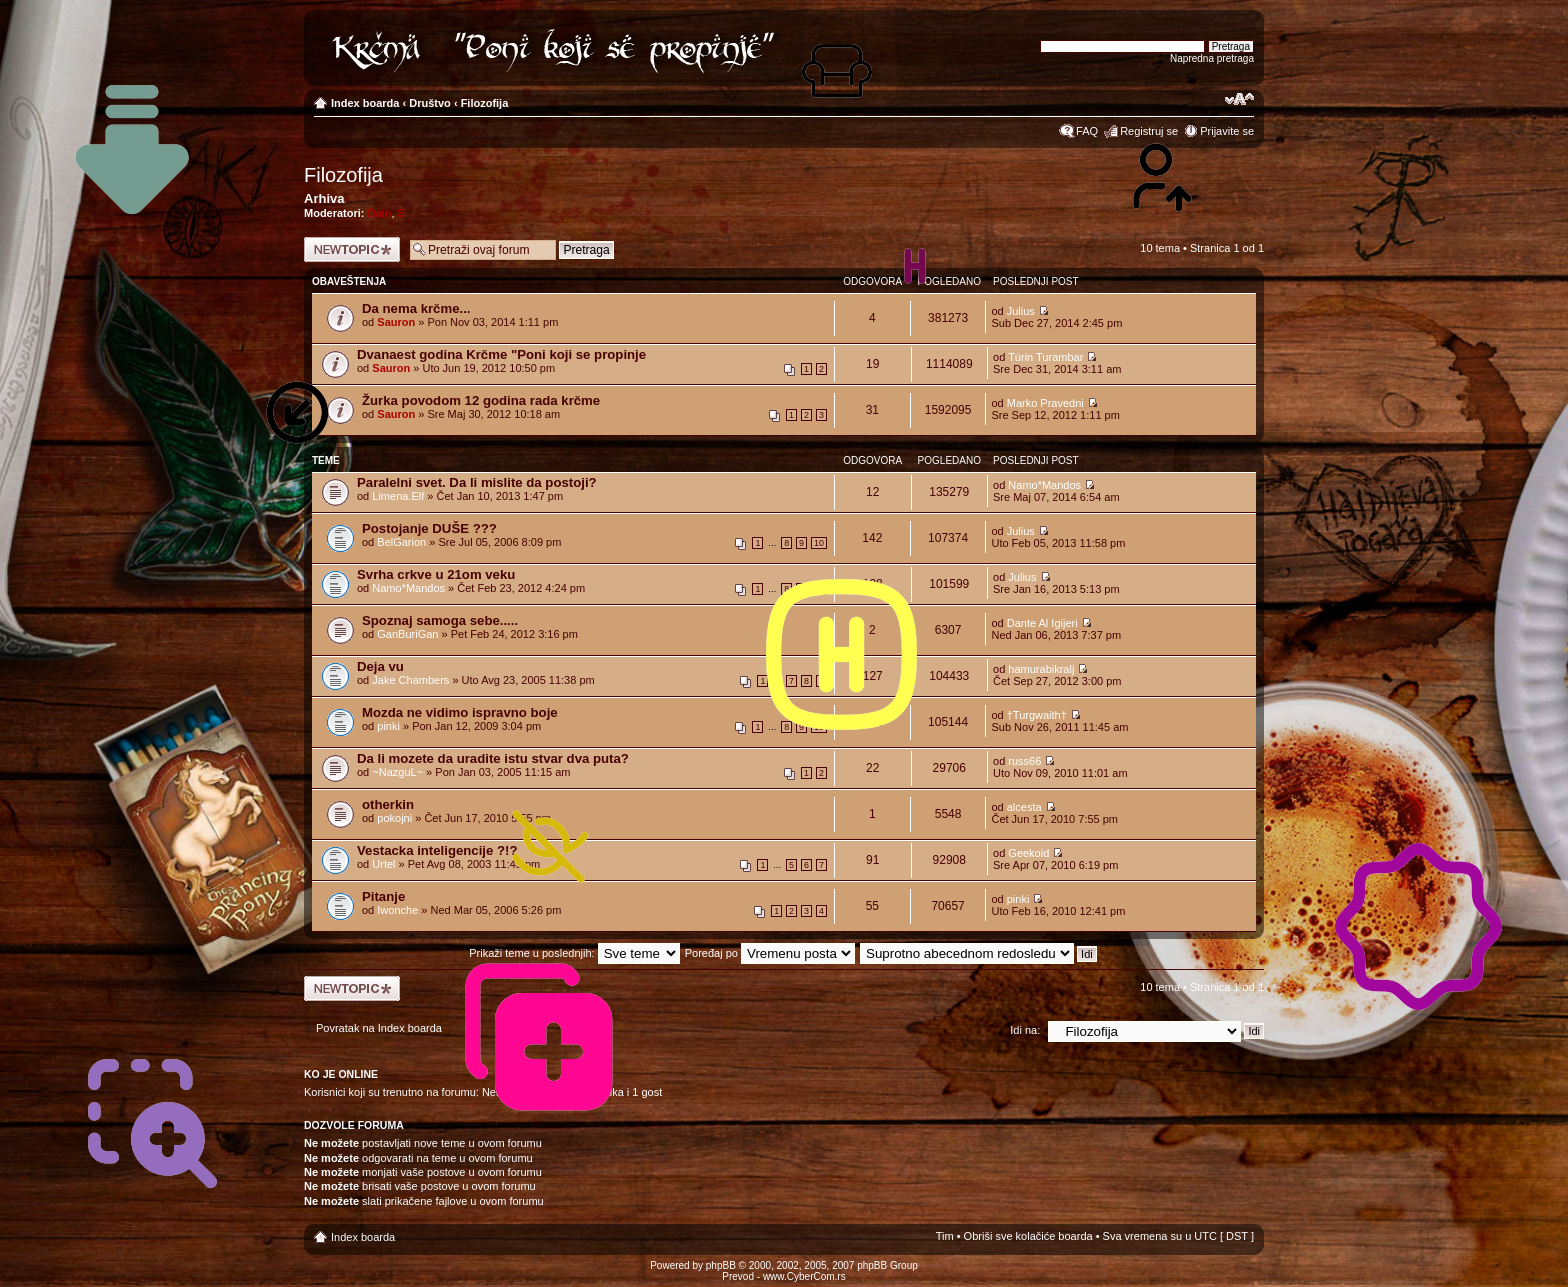 Image resolution: width=1568 pixels, height=1287 pixels. I want to click on indicates H or HSPA mobile network connection, so click(915, 266).